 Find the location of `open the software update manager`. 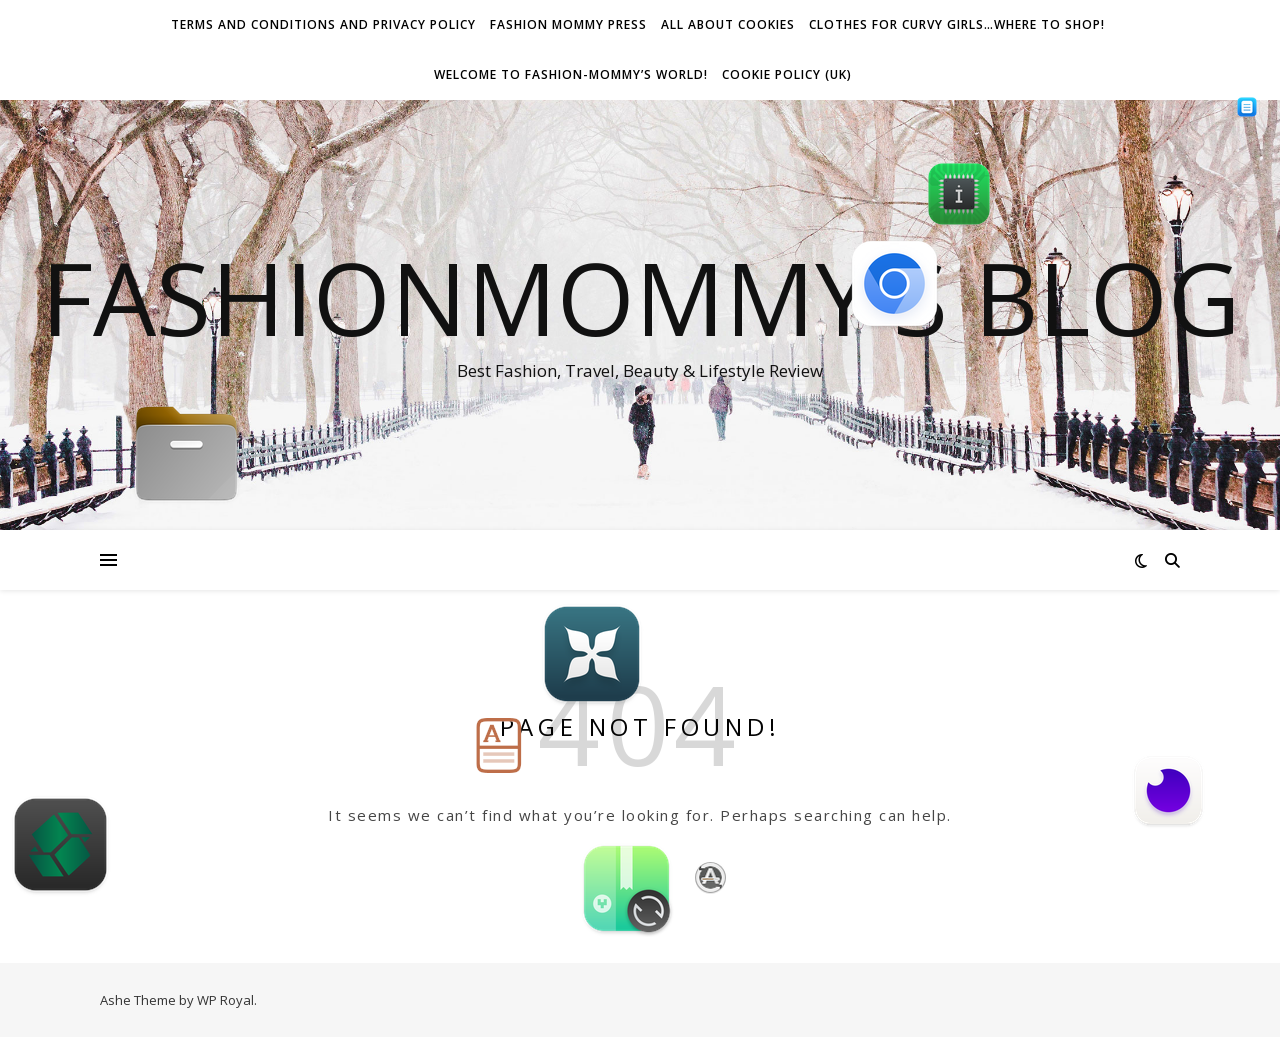

open the software update manager is located at coordinates (710, 877).